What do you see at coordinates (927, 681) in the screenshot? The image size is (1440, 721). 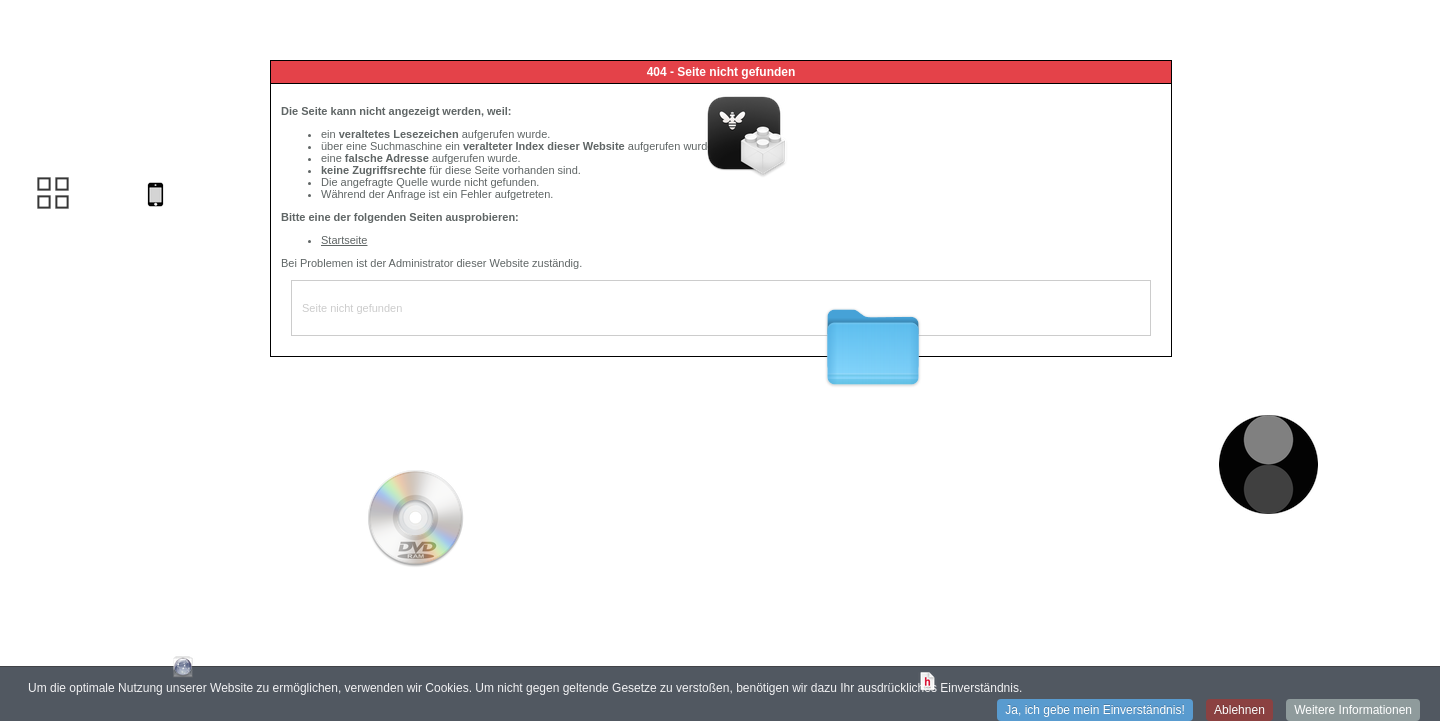 I see `a C/C++ header file (.h)` at bounding box center [927, 681].